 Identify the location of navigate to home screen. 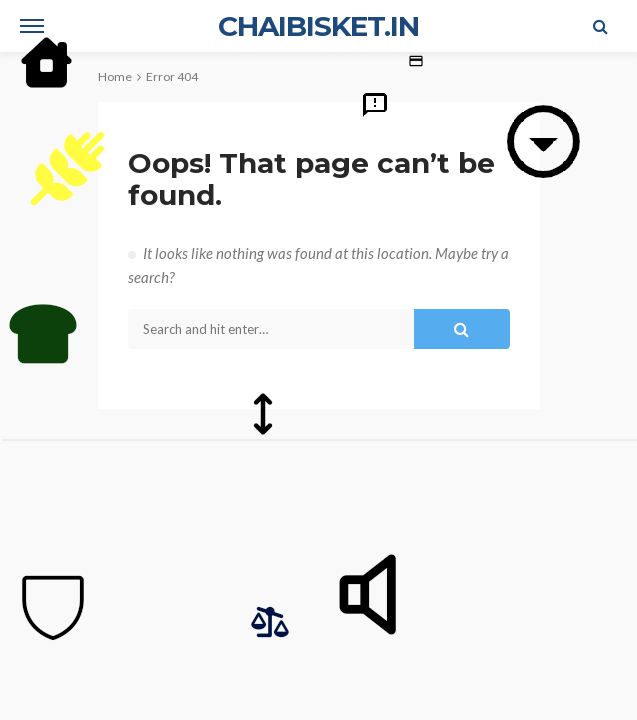
(46, 62).